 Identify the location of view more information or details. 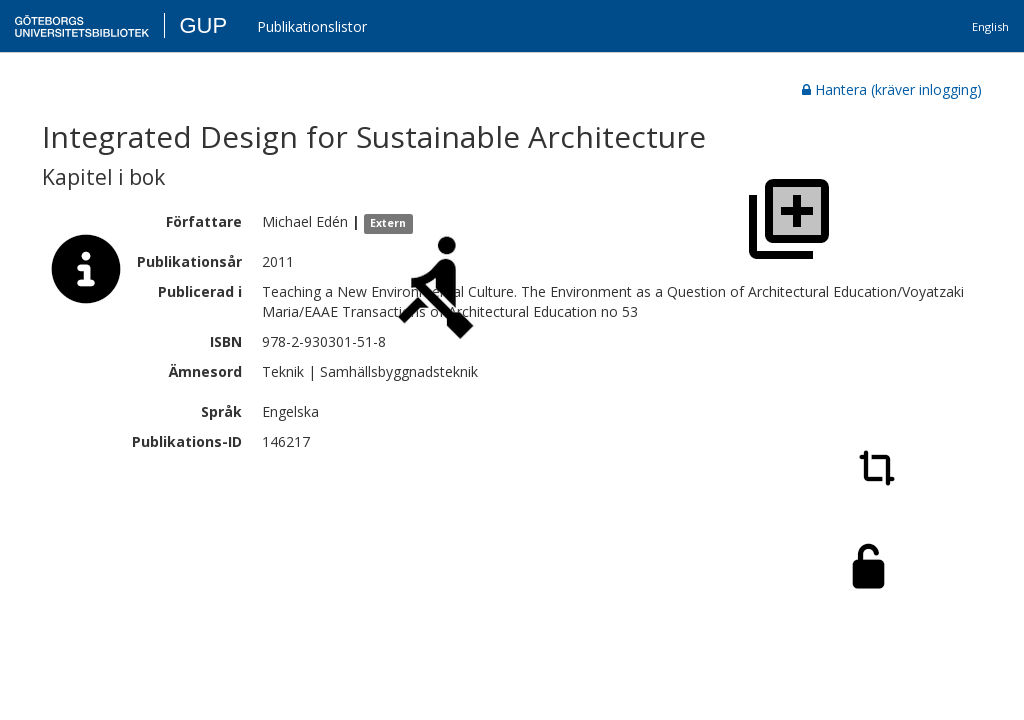
(86, 269).